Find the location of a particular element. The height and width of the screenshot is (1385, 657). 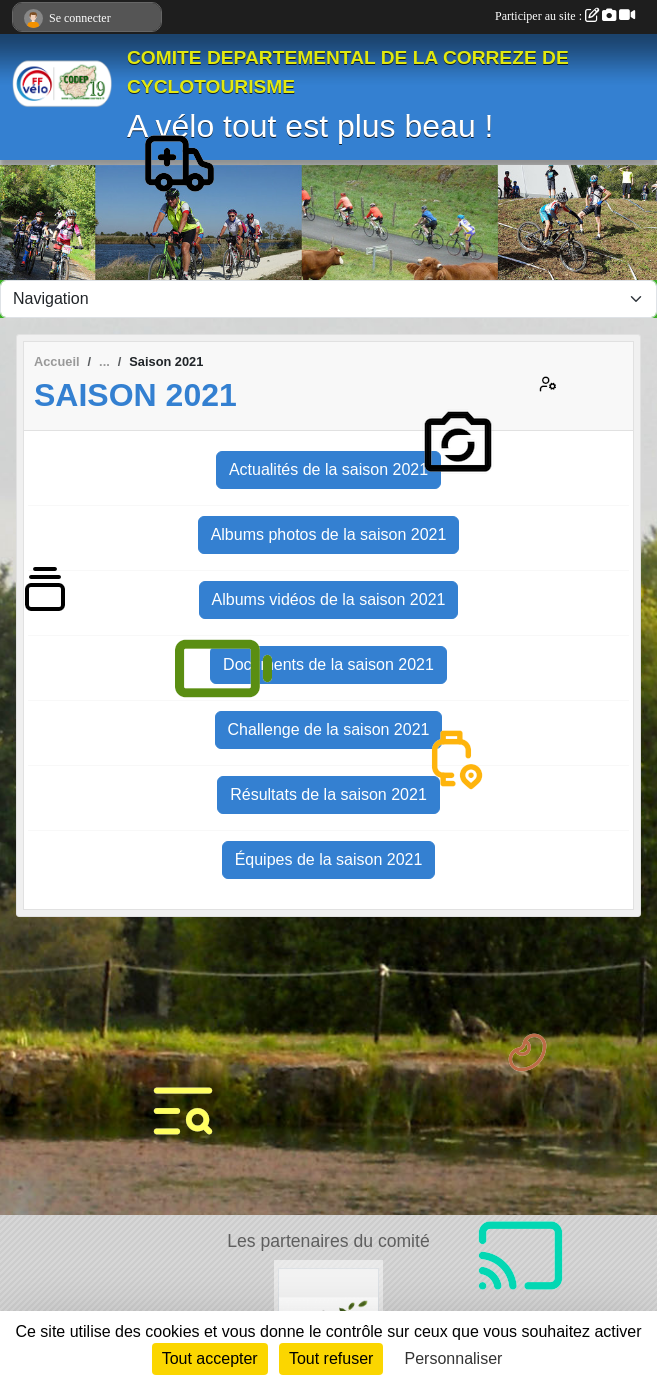

access user account settings is located at coordinates (548, 384).